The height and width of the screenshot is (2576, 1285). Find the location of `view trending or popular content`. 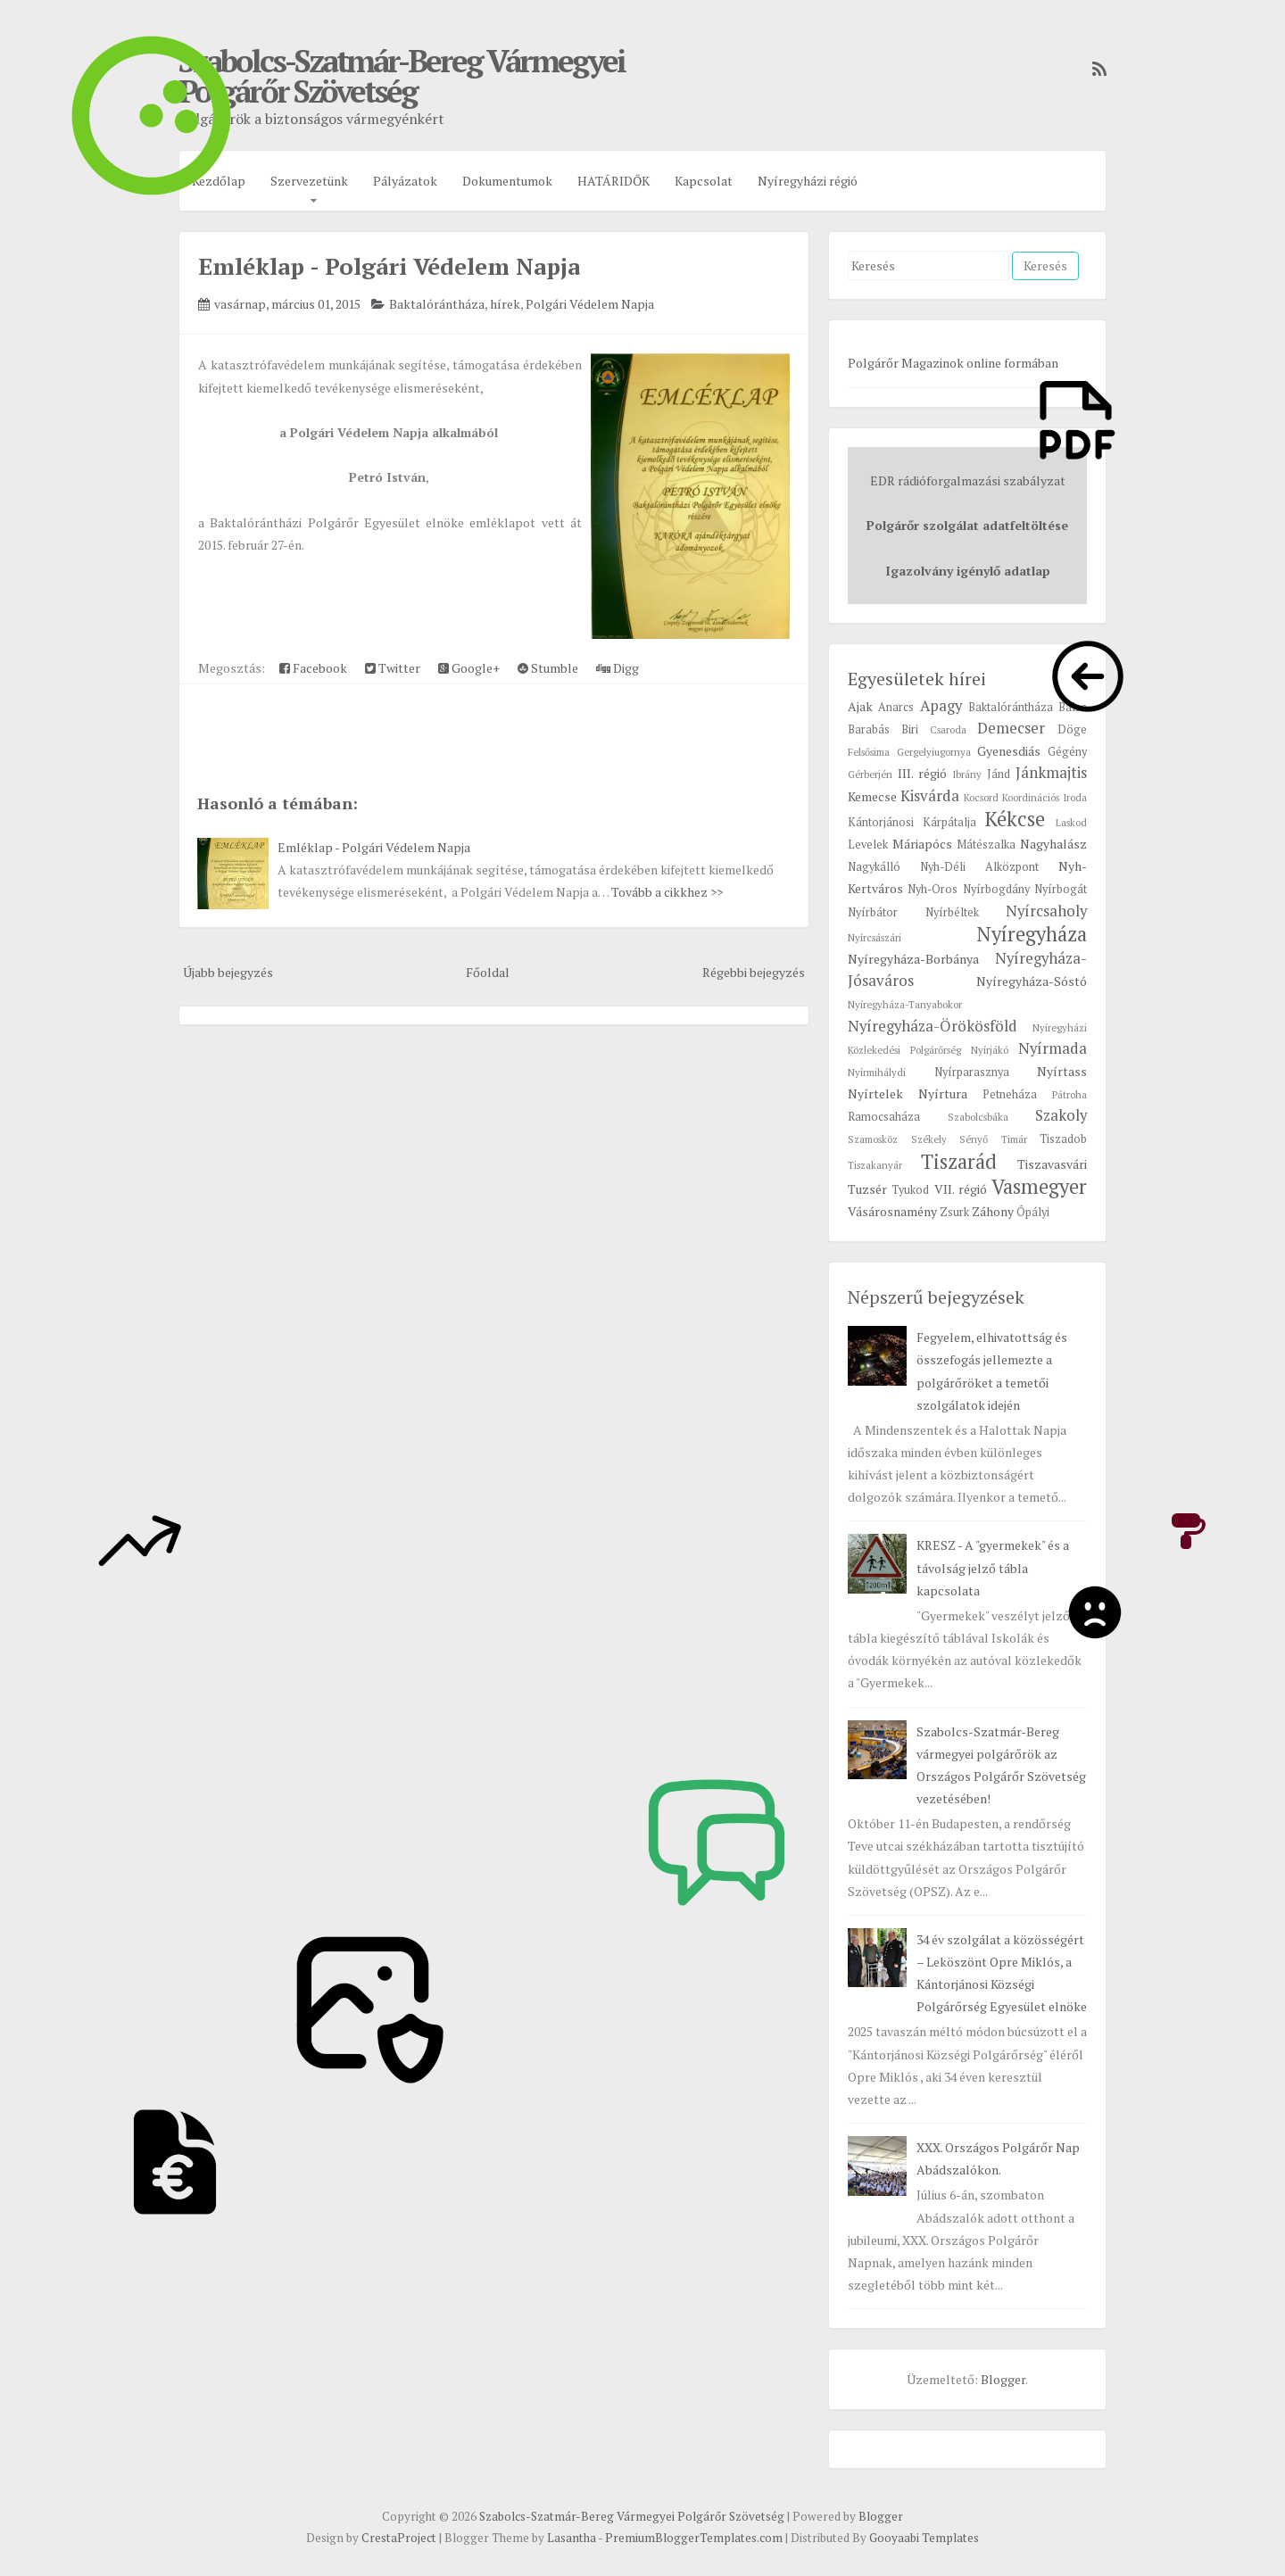

view trending or popular content is located at coordinates (139, 1539).